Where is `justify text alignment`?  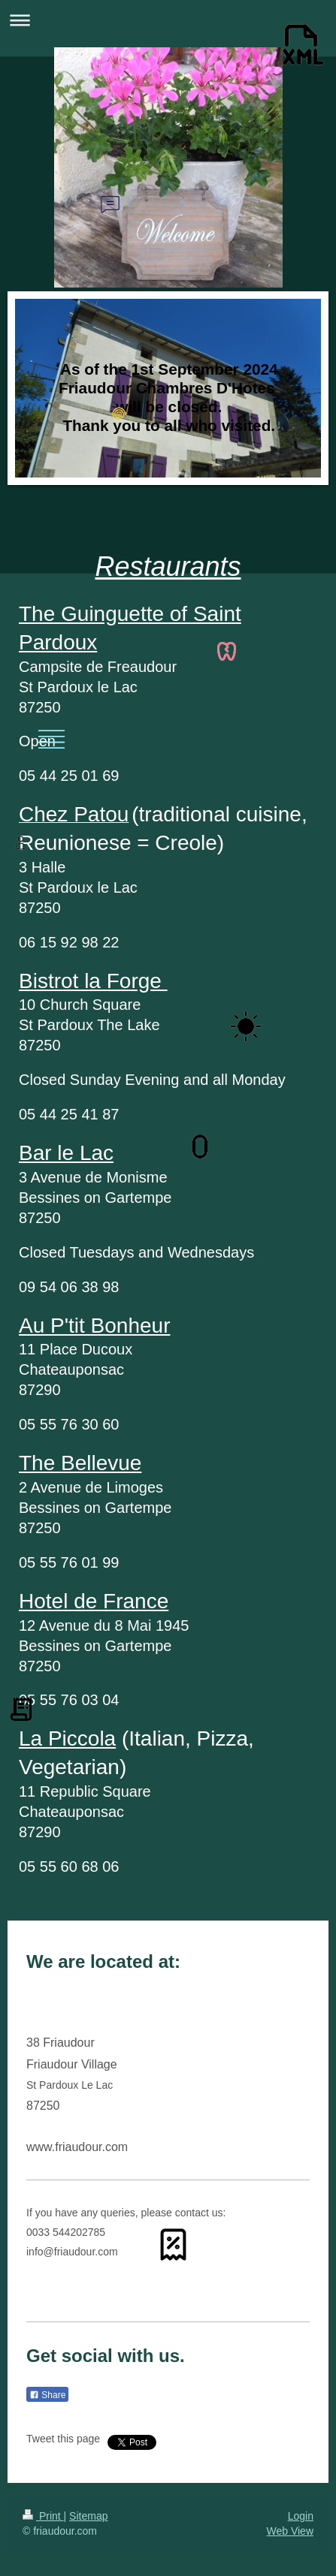 justify text alignment is located at coordinates (51, 740).